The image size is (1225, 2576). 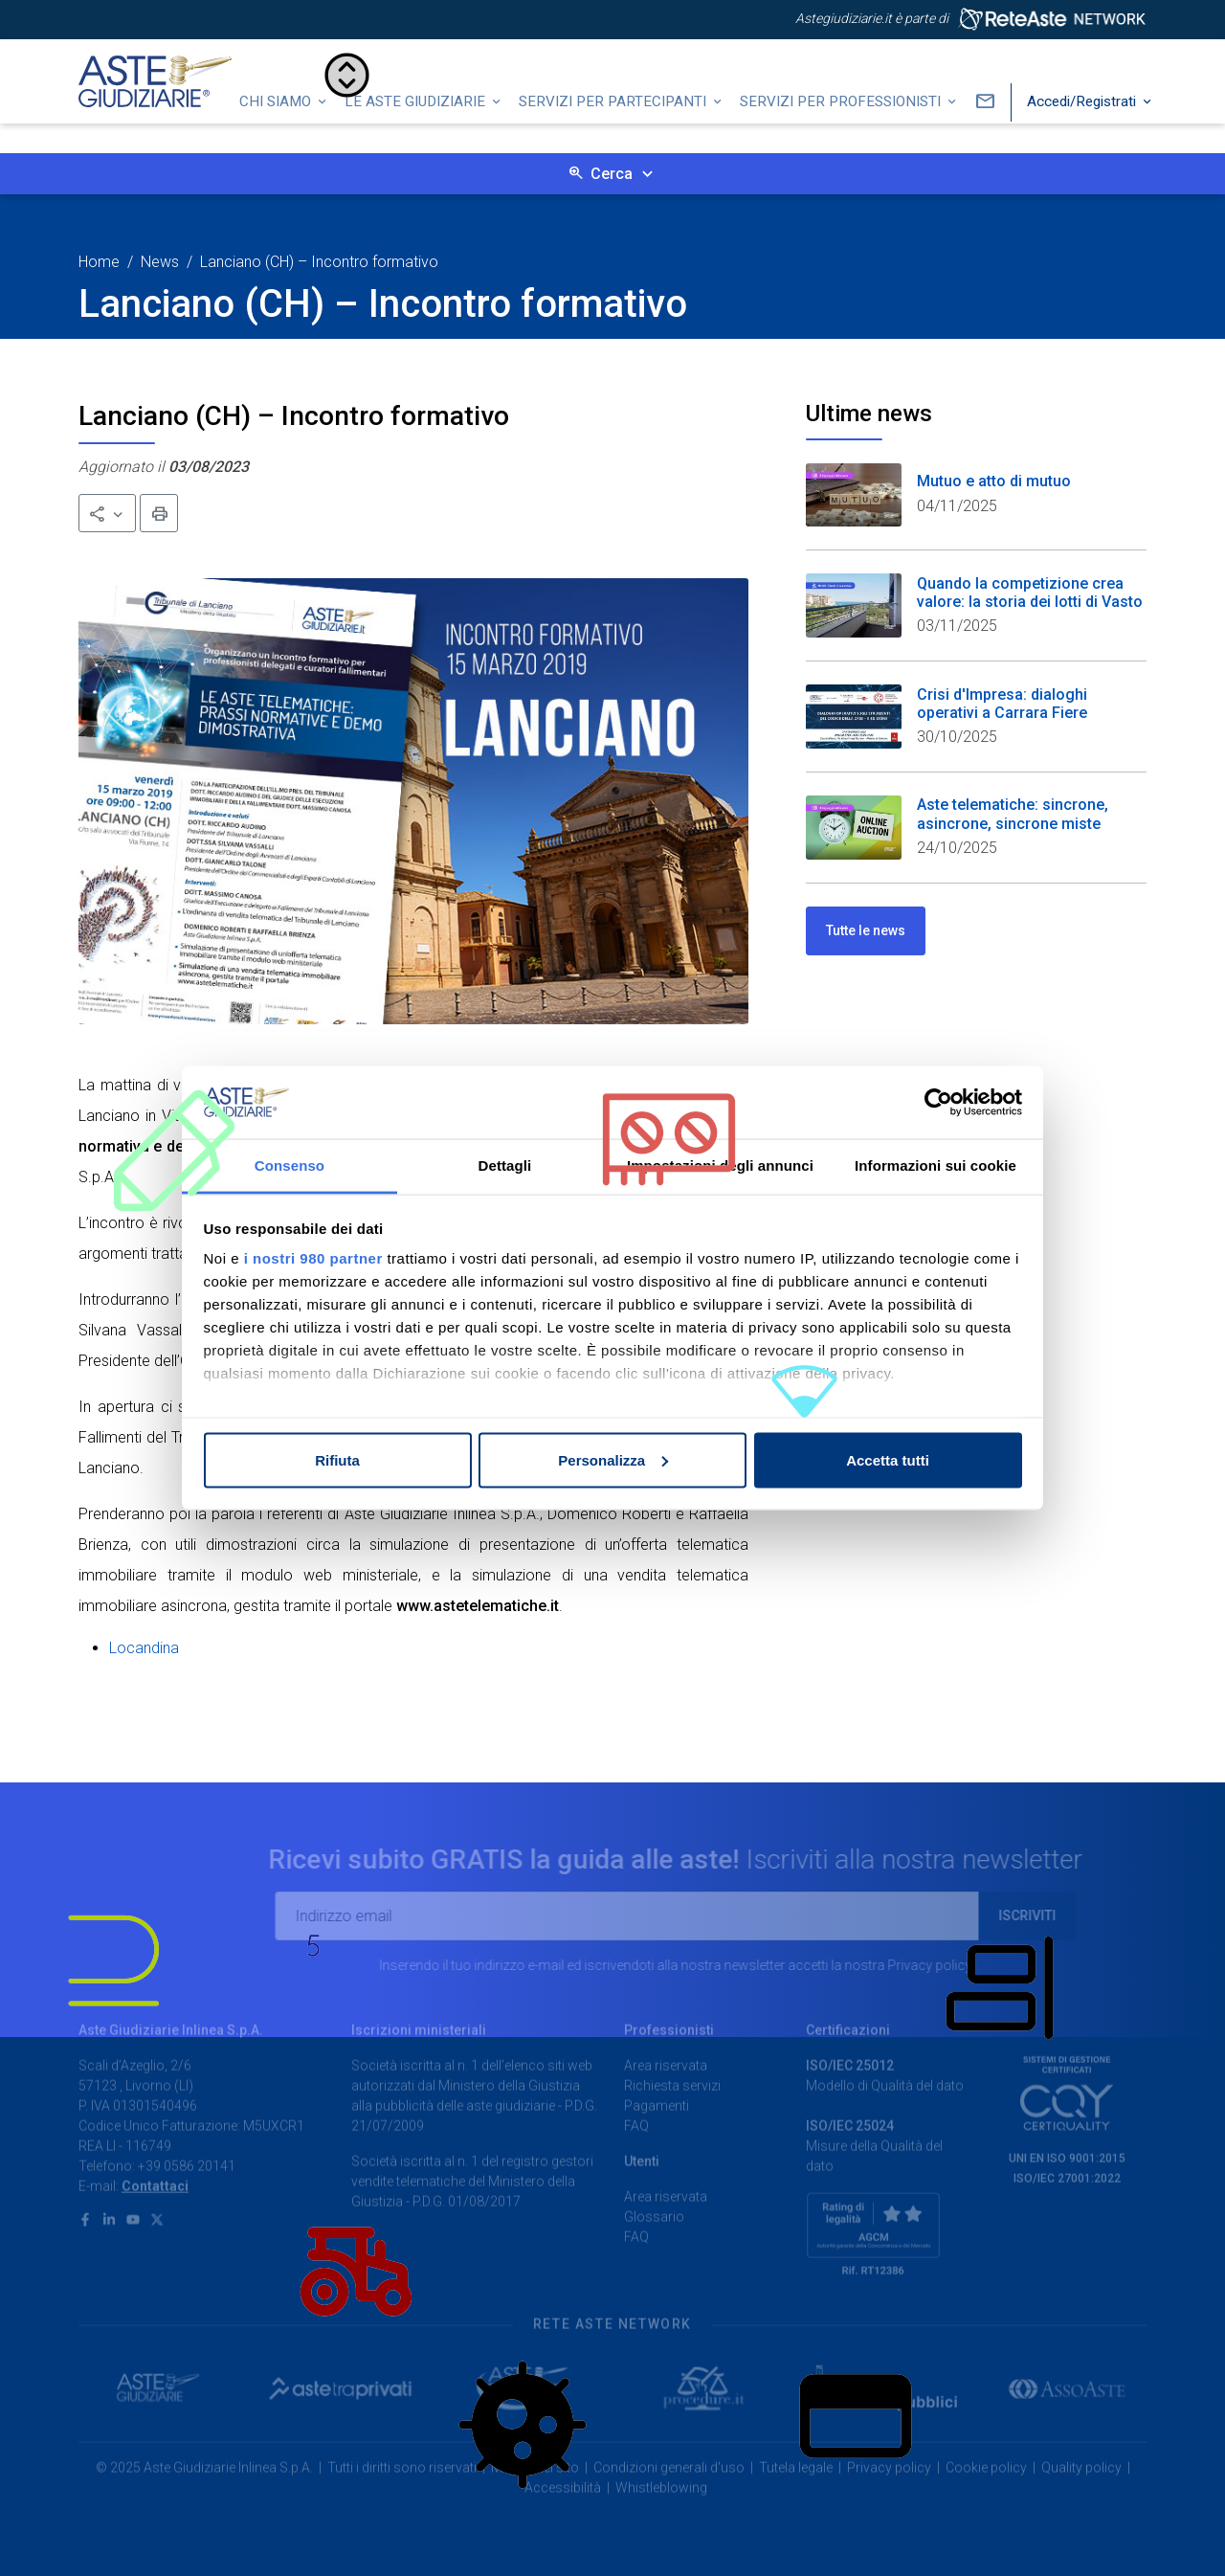 What do you see at coordinates (346, 75) in the screenshot?
I see `expand or collapse a section` at bounding box center [346, 75].